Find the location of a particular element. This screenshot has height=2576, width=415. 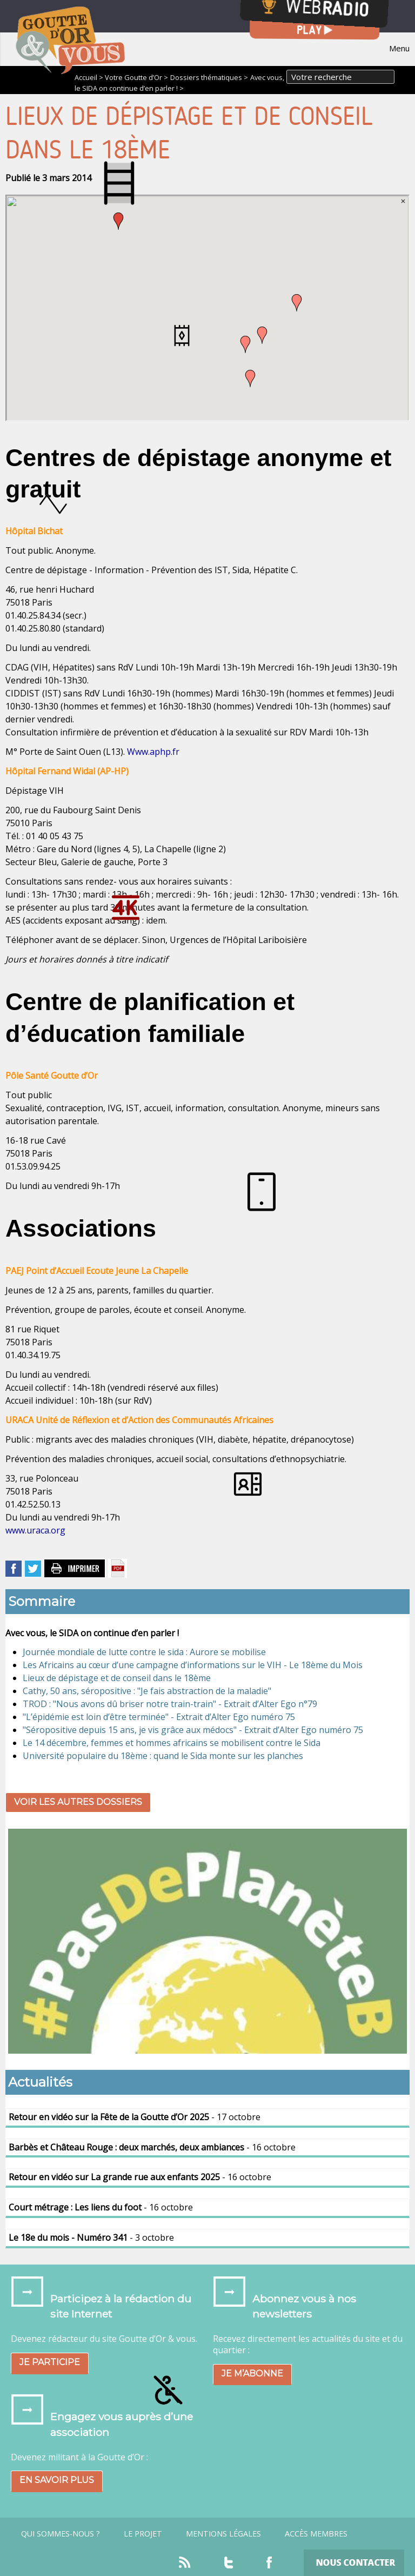

accessibility features are turned off is located at coordinates (168, 2390).